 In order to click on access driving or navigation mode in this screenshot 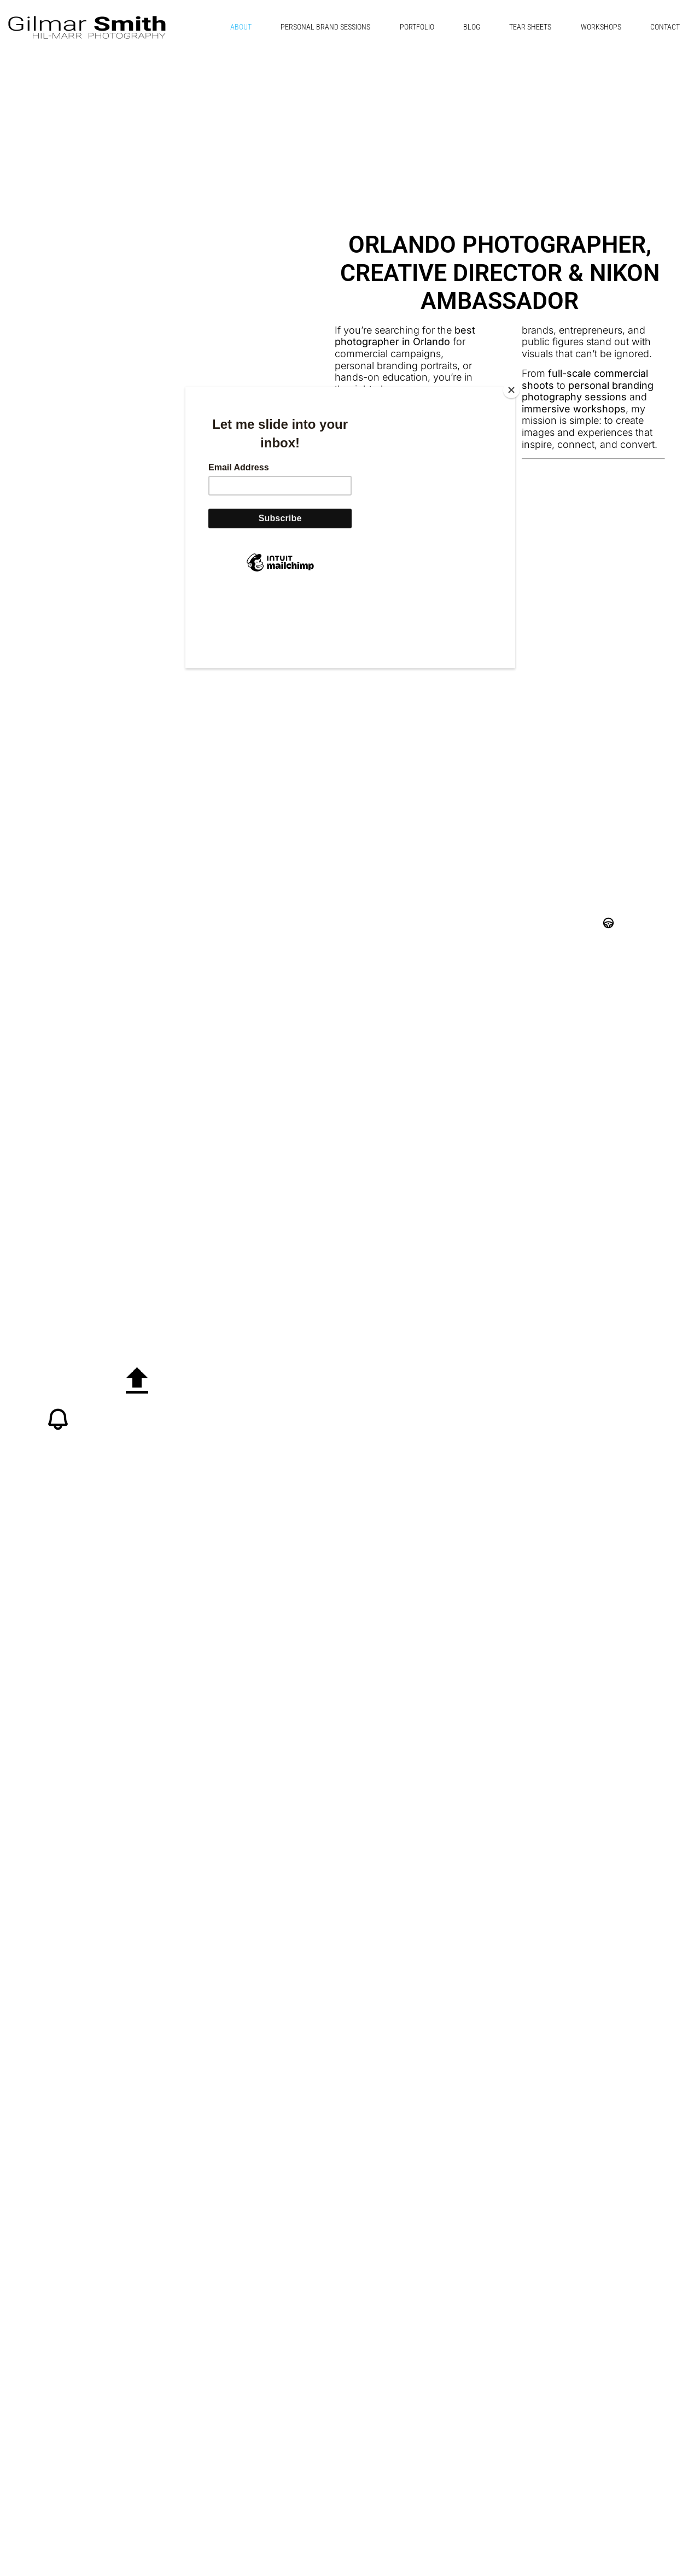, I will do `click(608, 923)`.